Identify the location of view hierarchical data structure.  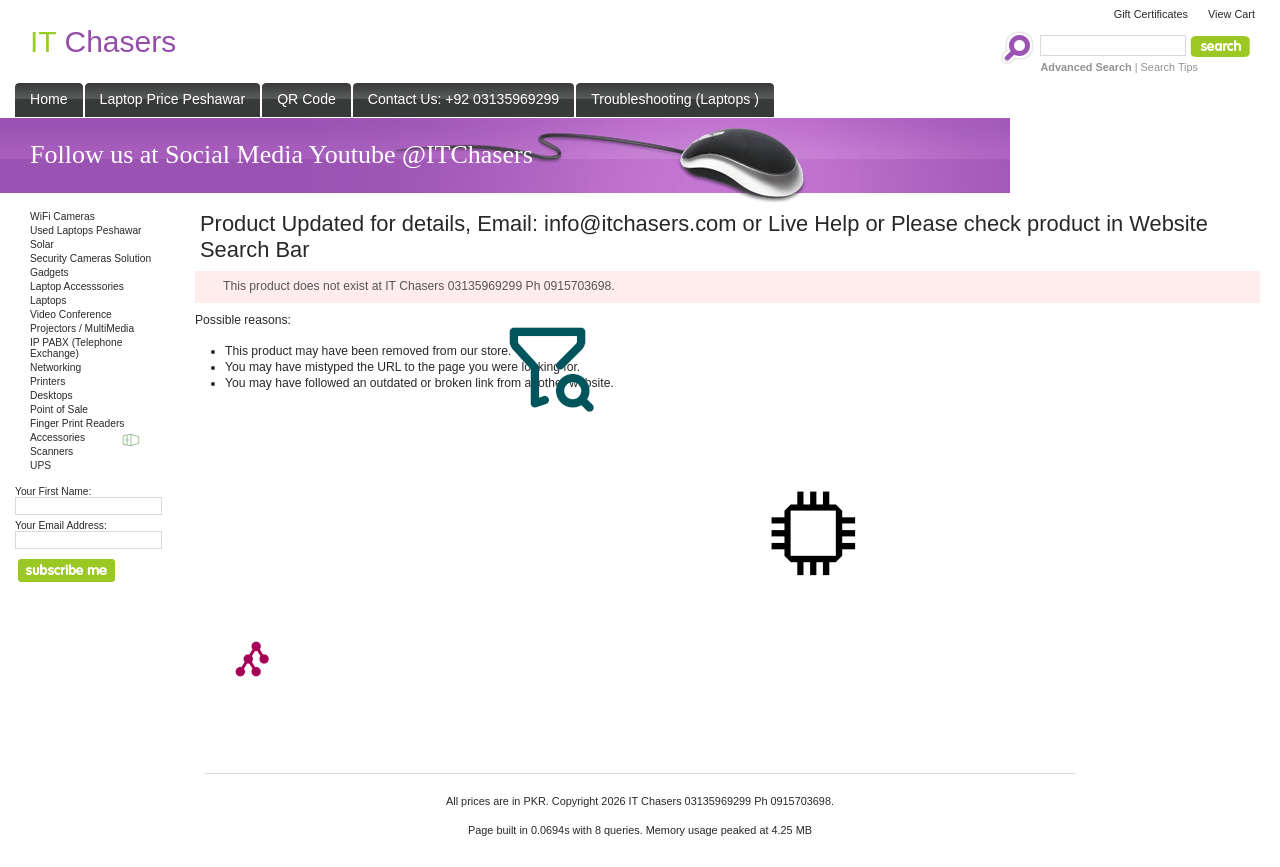
(253, 659).